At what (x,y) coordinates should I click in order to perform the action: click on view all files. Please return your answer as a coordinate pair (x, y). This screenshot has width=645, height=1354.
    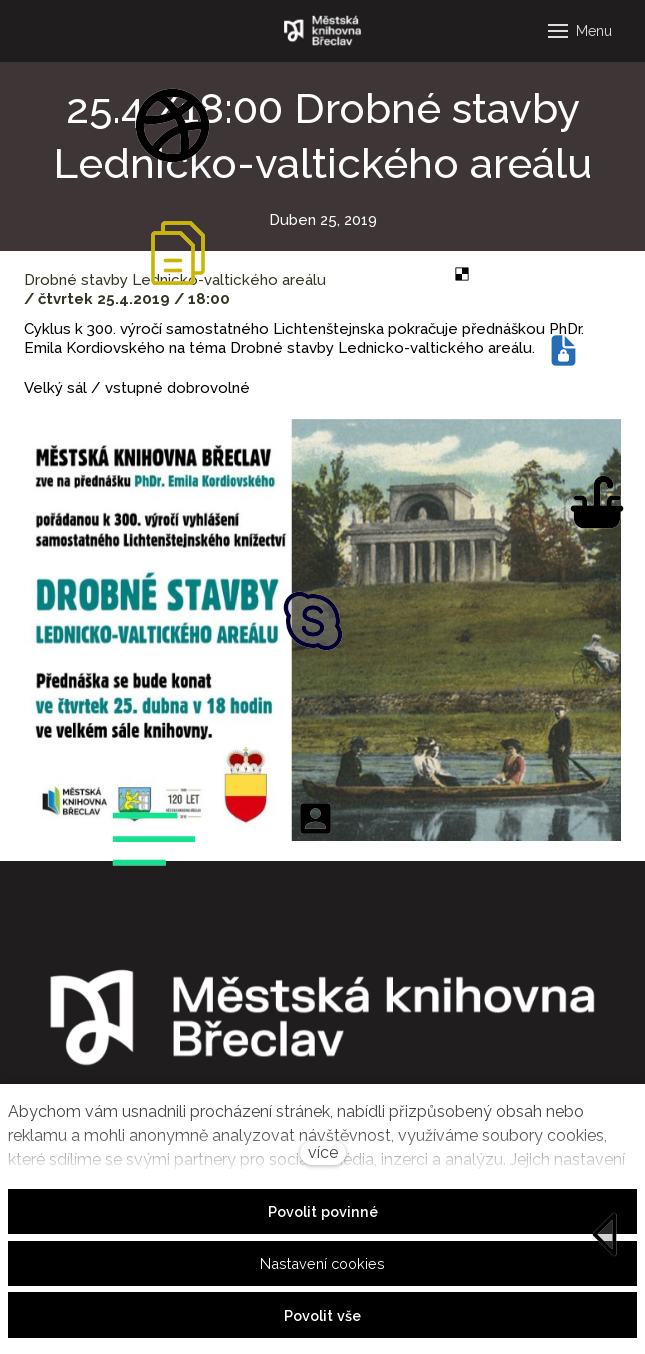
    Looking at the image, I should click on (178, 253).